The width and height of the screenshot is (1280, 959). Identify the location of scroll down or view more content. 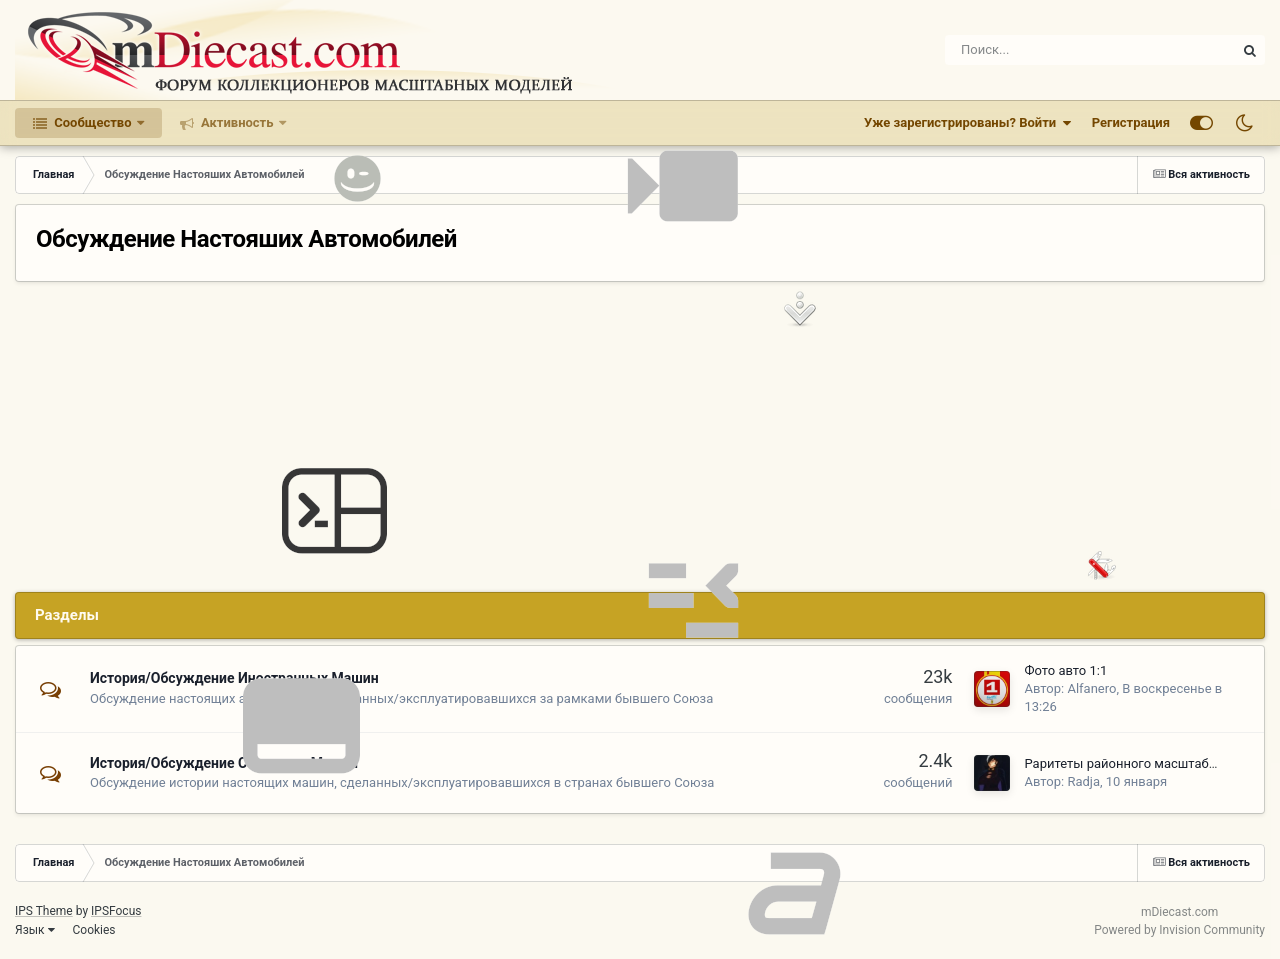
(799, 309).